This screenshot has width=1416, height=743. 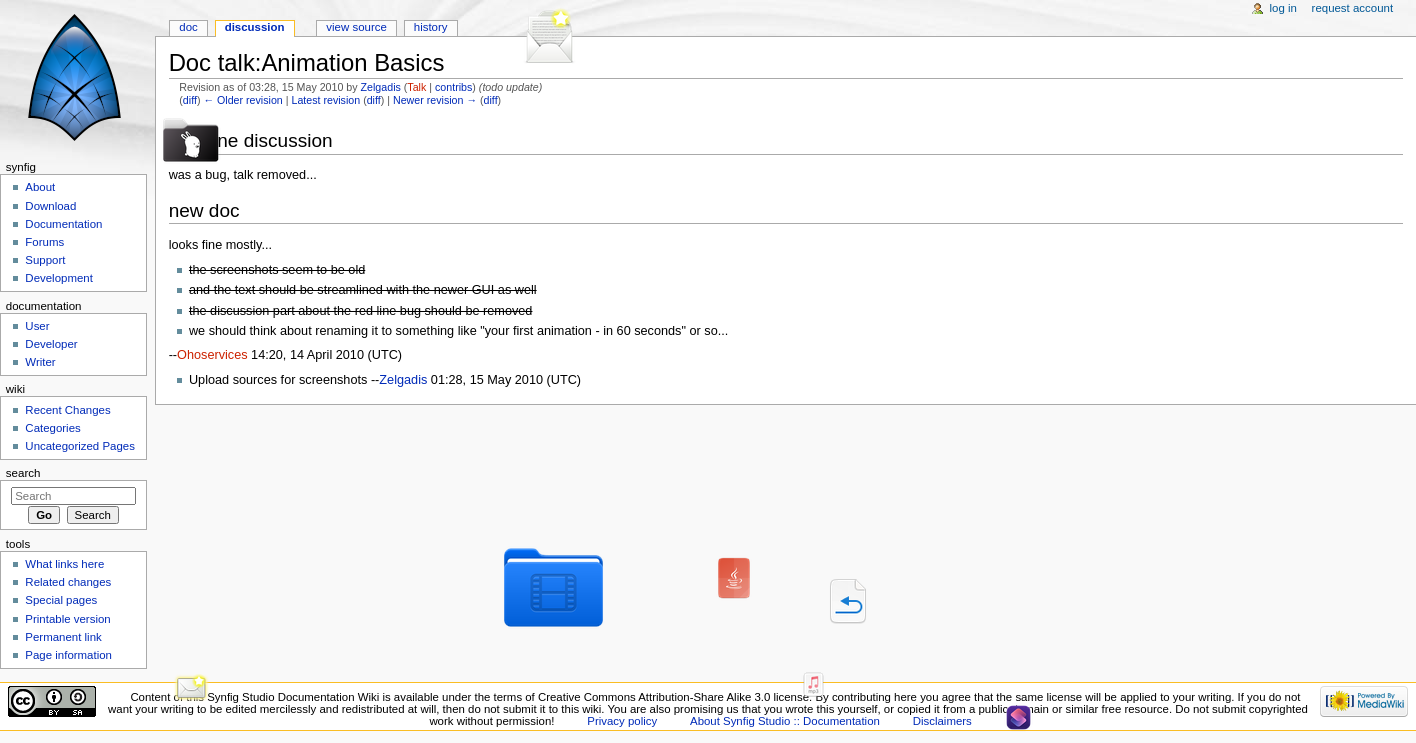 I want to click on revert document to previous version, so click(x=848, y=601).